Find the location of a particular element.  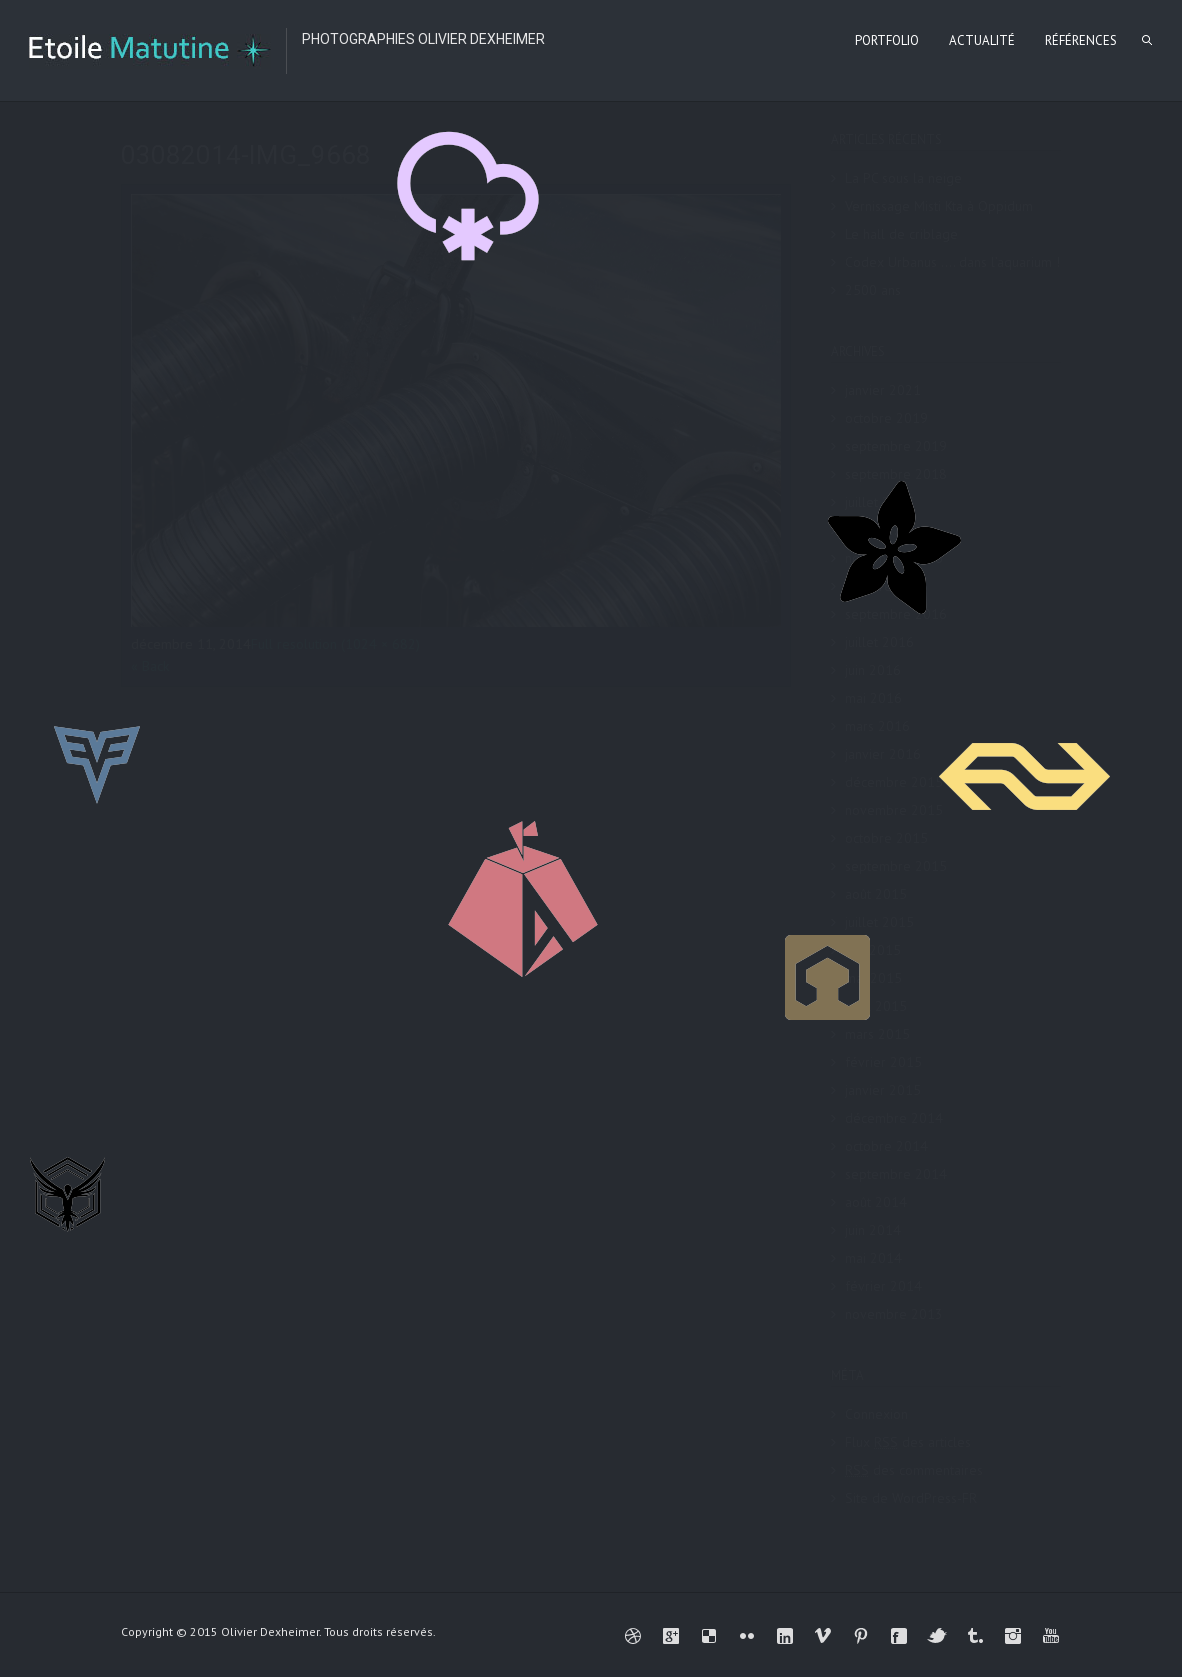

asahi linux project logo is located at coordinates (523, 899).